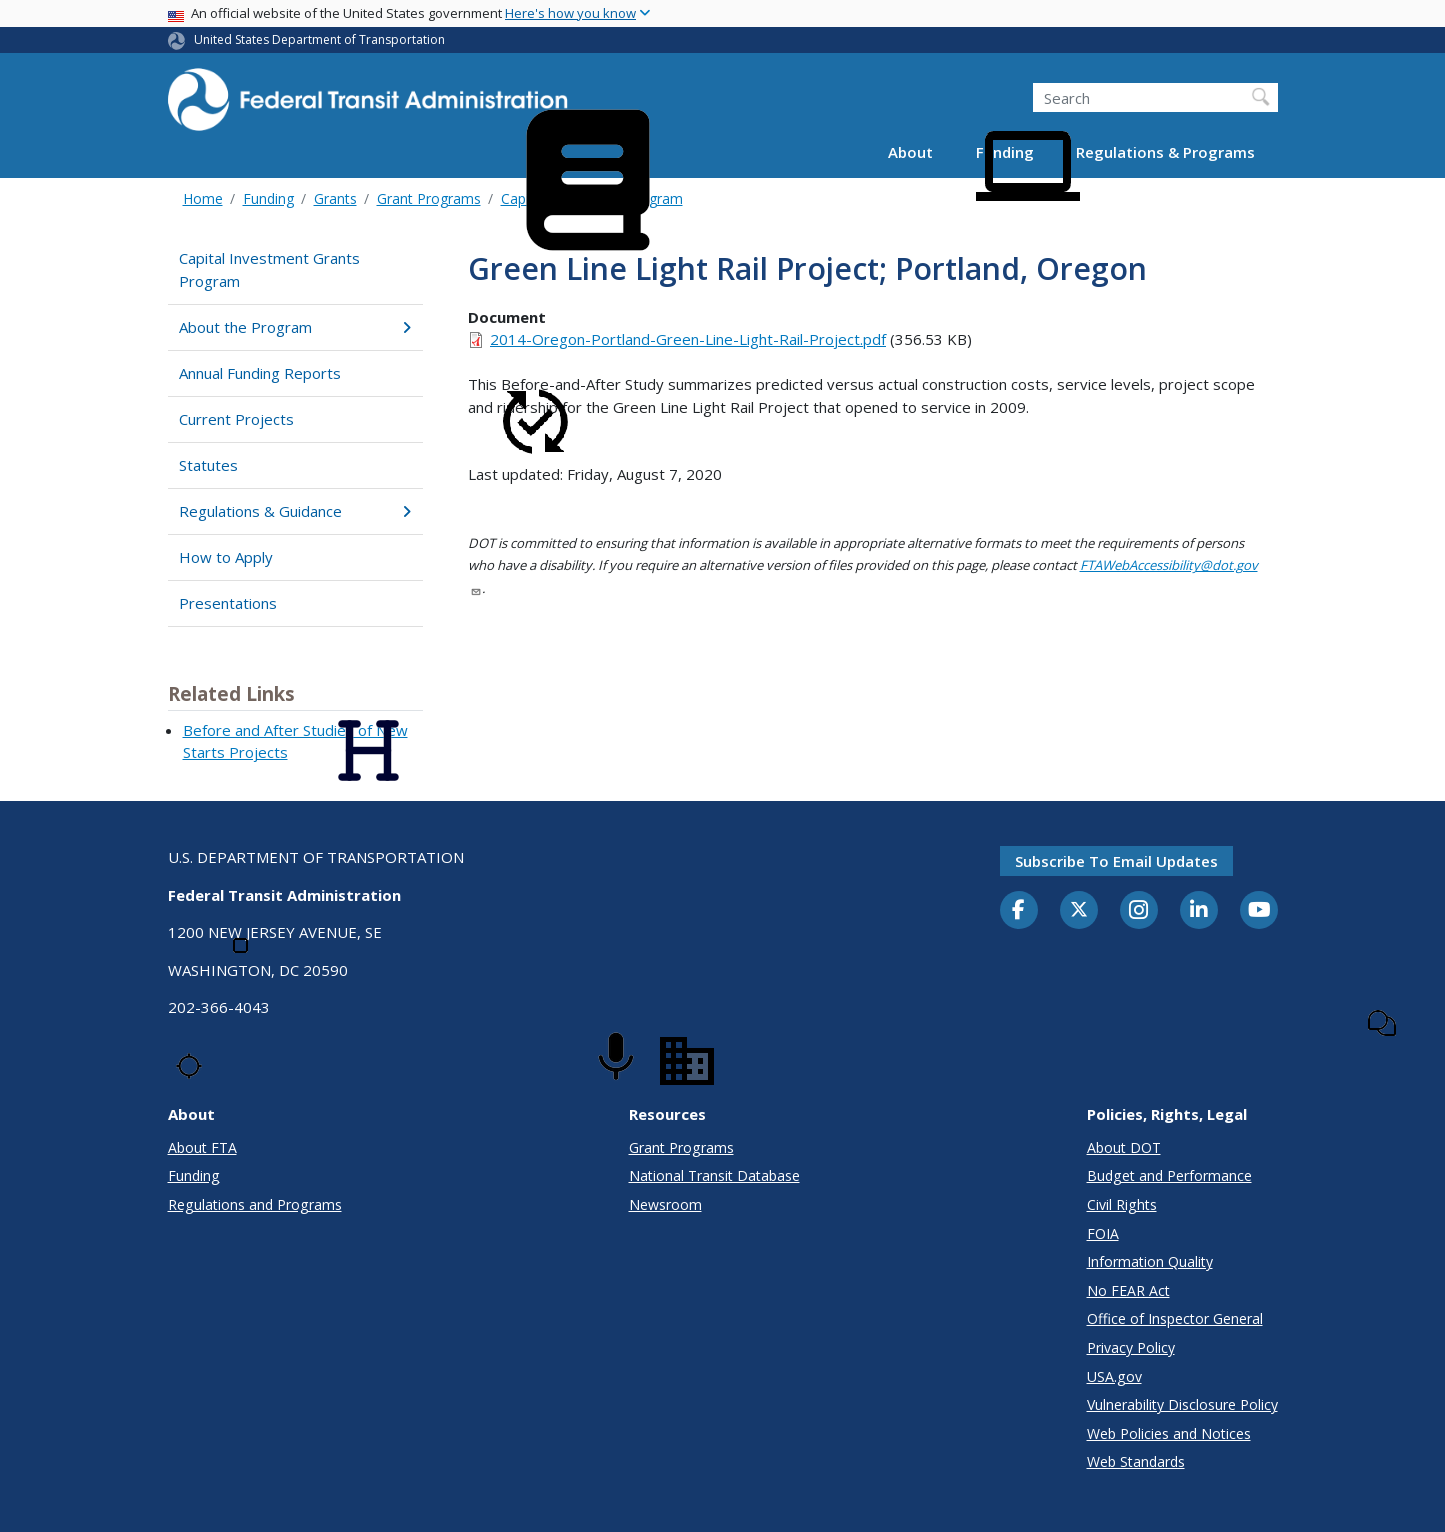 The height and width of the screenshot is (1532, 1445). Describe the element at coordinates (368, 750) in the screenshot. I see `apply heading format to selected text` at that location.